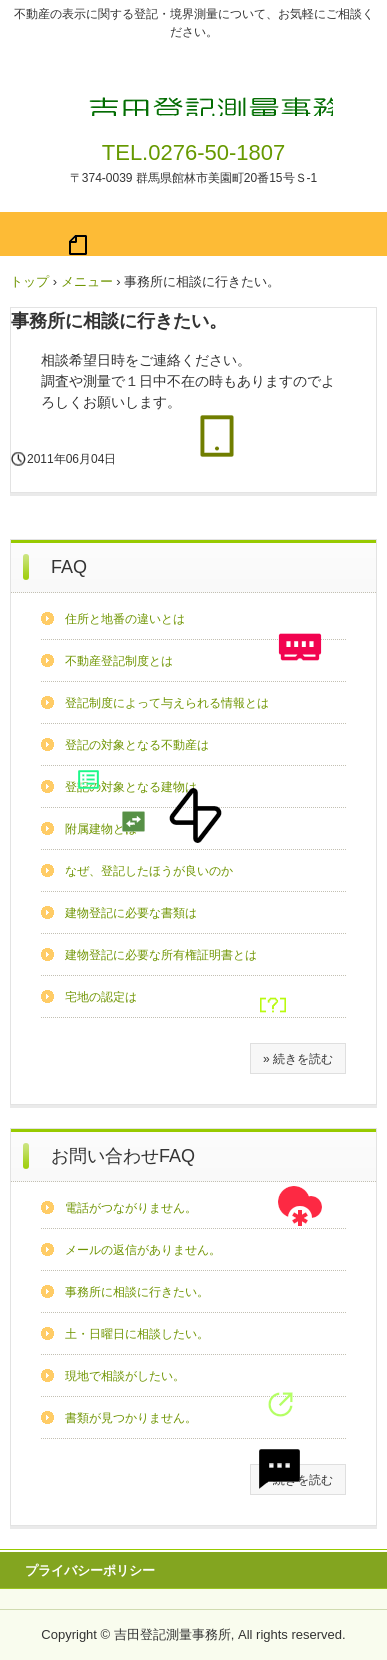  Describe the element at coordinates (133, 821) in the screenshot. I see `swap or exchange currencies` at that location.